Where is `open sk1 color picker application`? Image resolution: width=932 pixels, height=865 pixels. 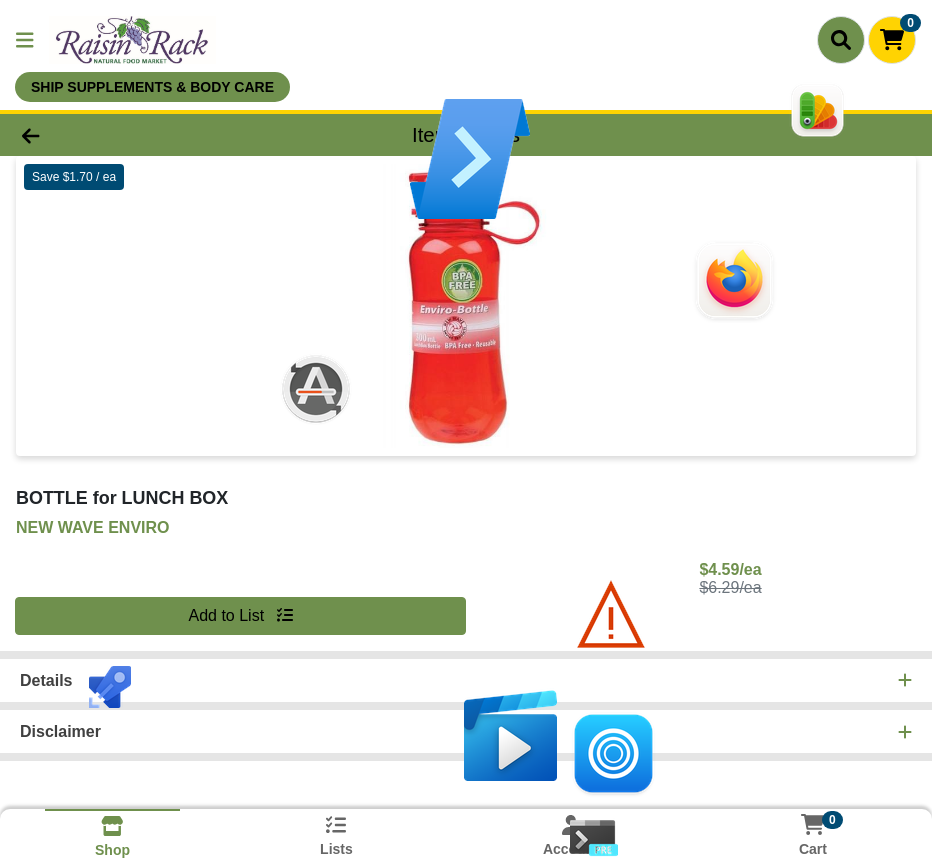 open sk1 color picker application is located at coordinates (817, 110).